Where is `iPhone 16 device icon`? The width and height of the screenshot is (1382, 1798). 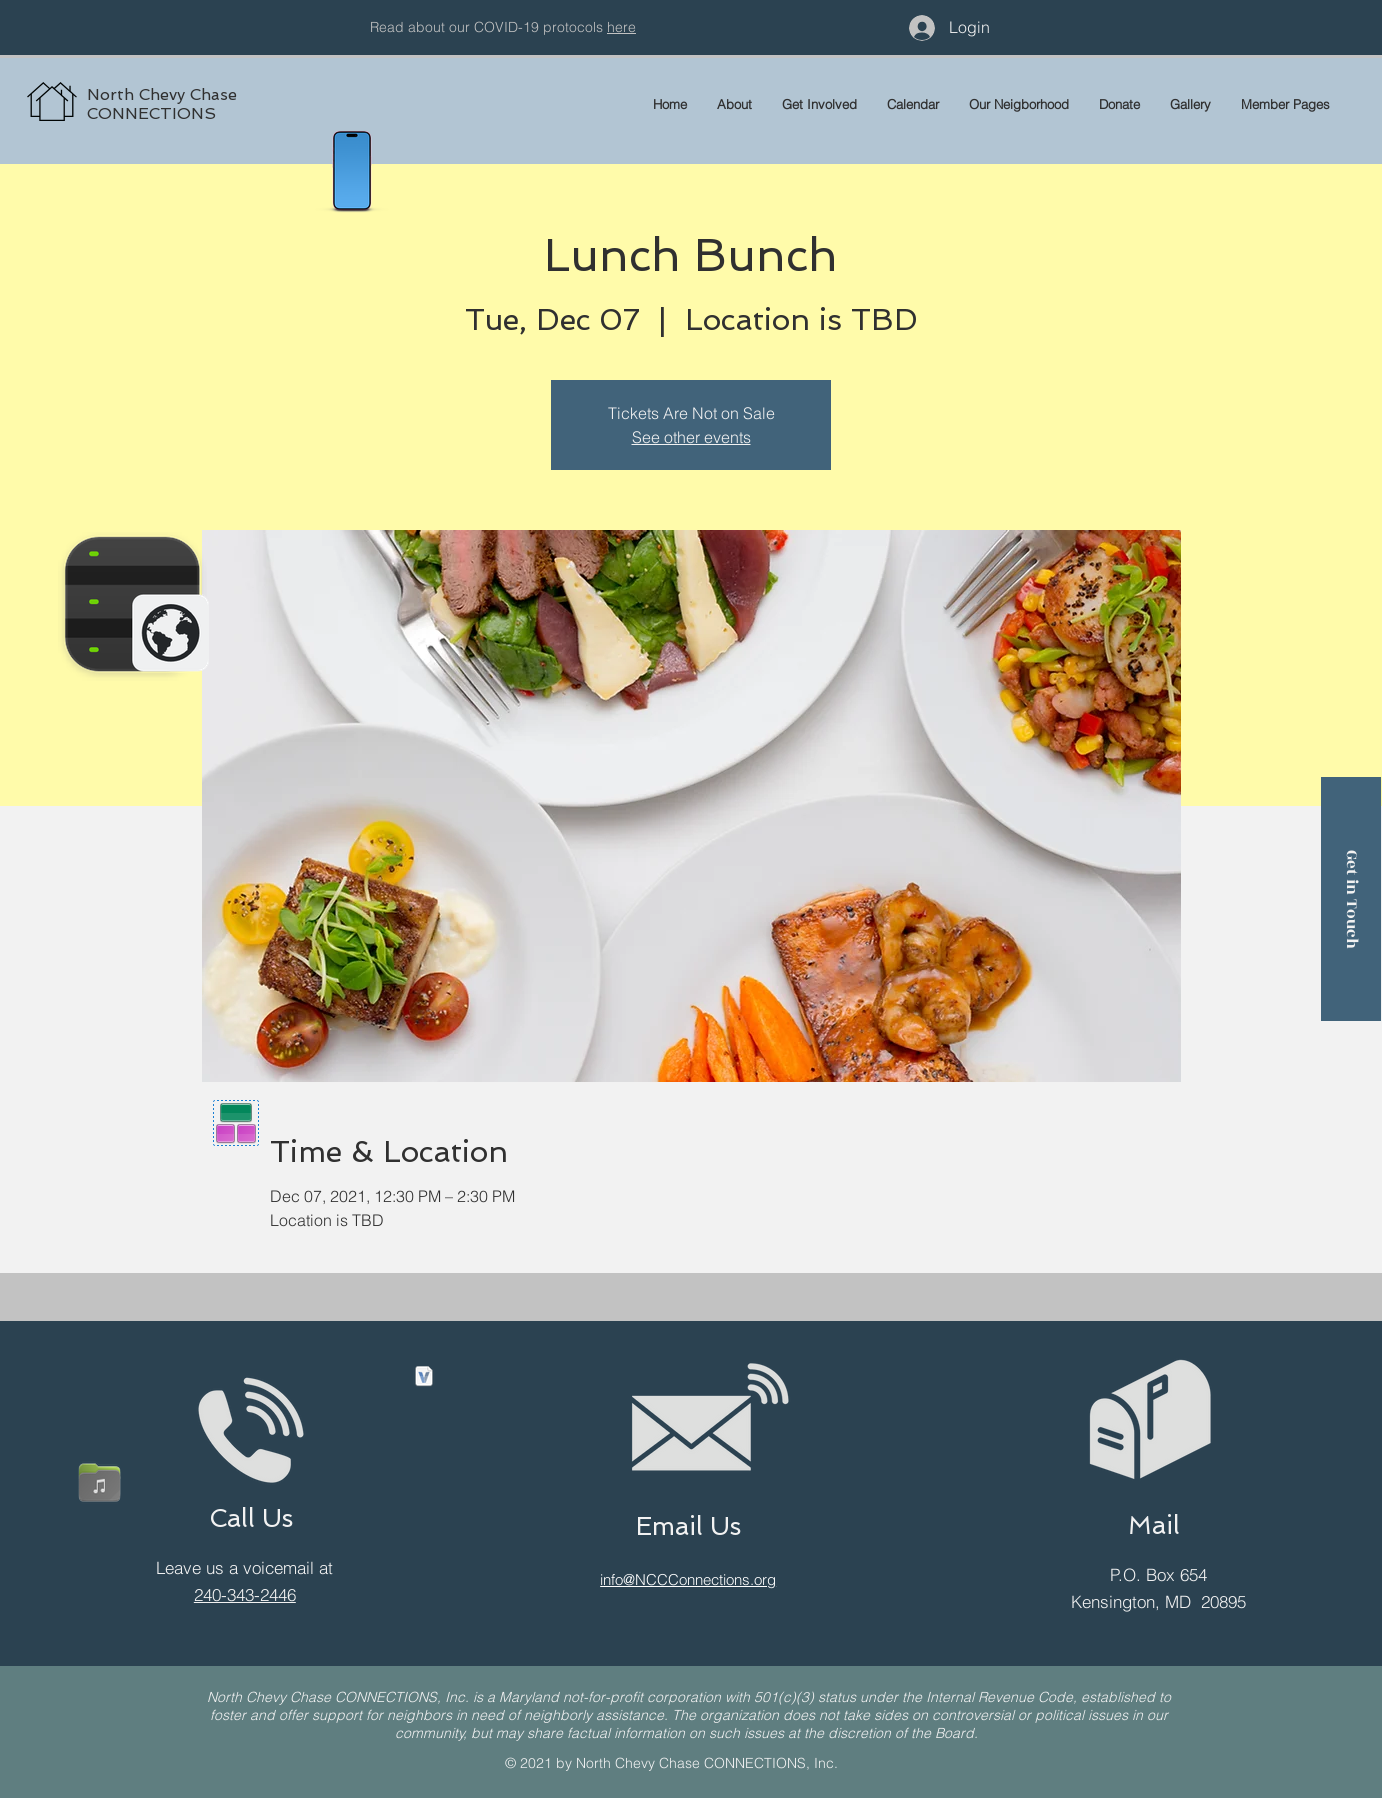
iPhone 16 device icon is located at coordinates (352, 172).